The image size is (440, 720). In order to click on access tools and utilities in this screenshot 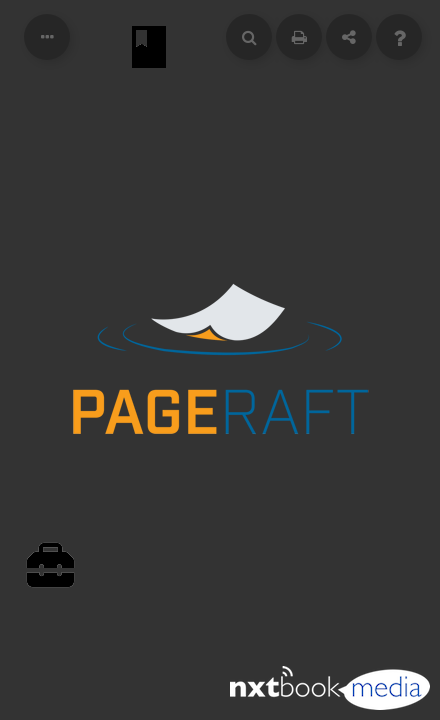, I will do `click(50, 566)`.